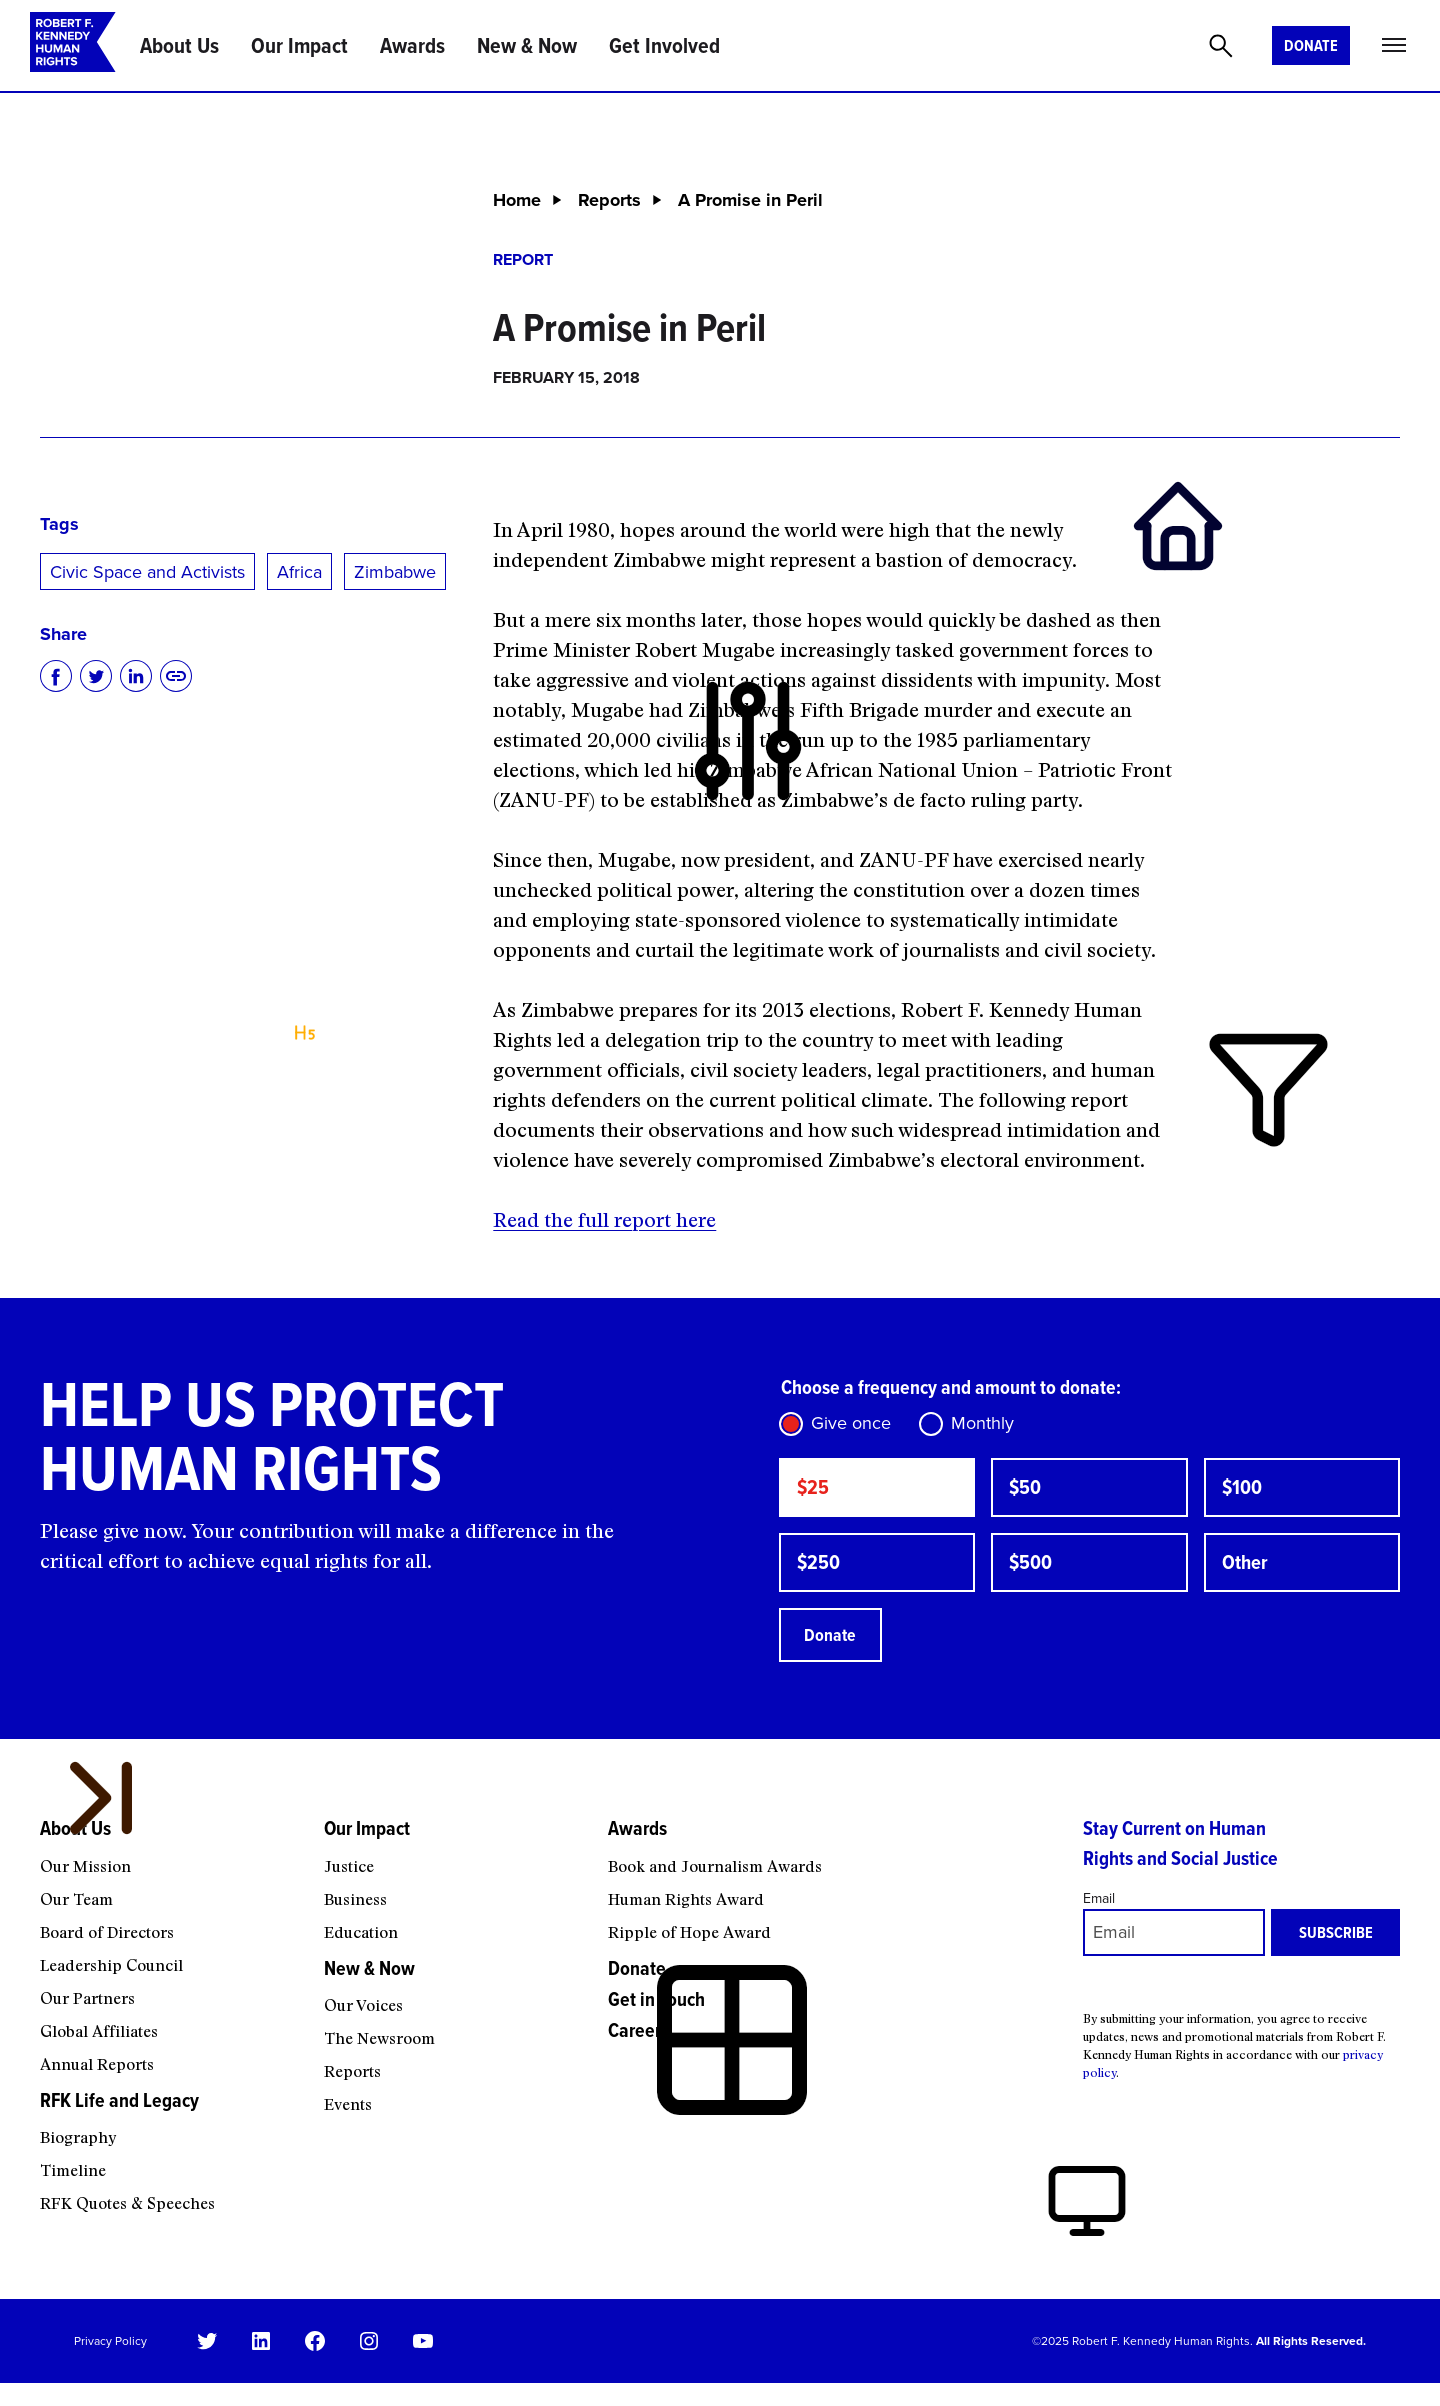 Image resolution: width=1440 pixels, height=2406 pixels. I want to click on navigate to the home screen, so click(1178, 526).